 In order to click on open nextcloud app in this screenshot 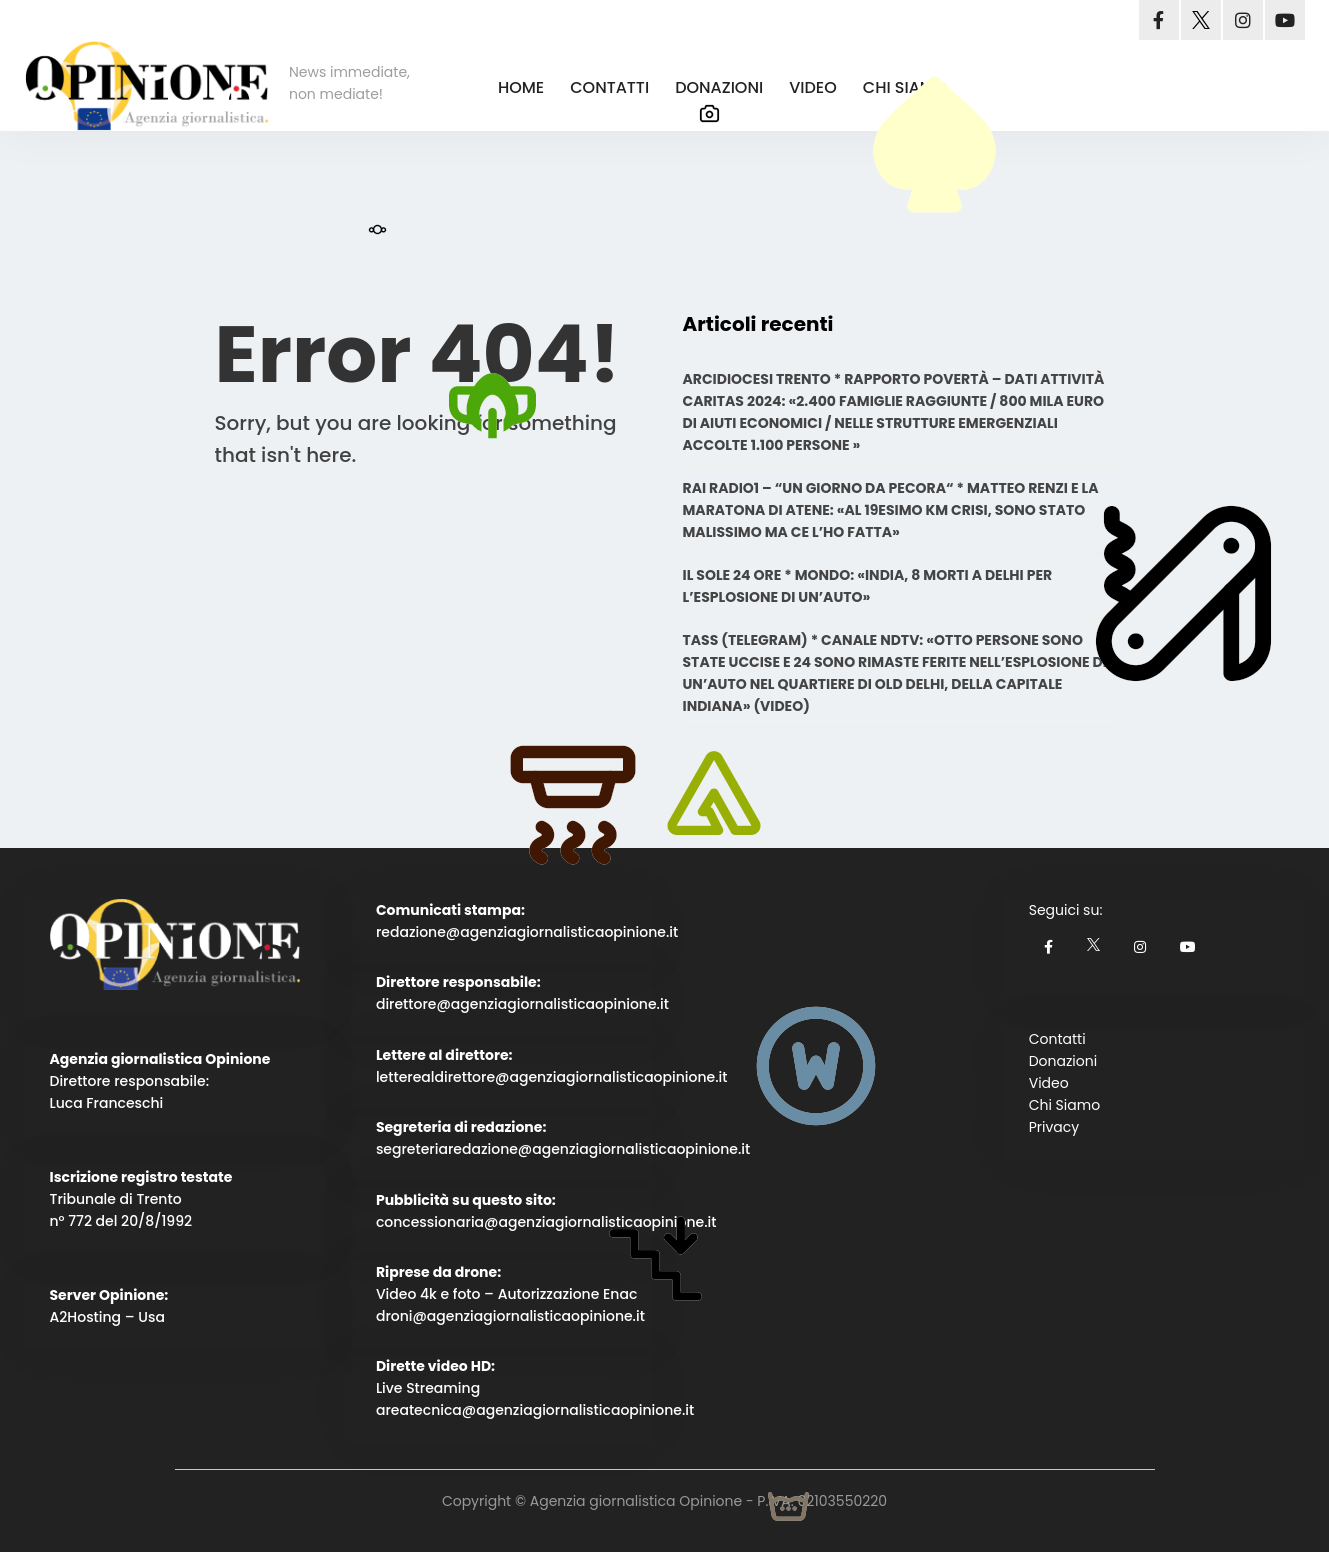, I will do `click(377, 229)`.